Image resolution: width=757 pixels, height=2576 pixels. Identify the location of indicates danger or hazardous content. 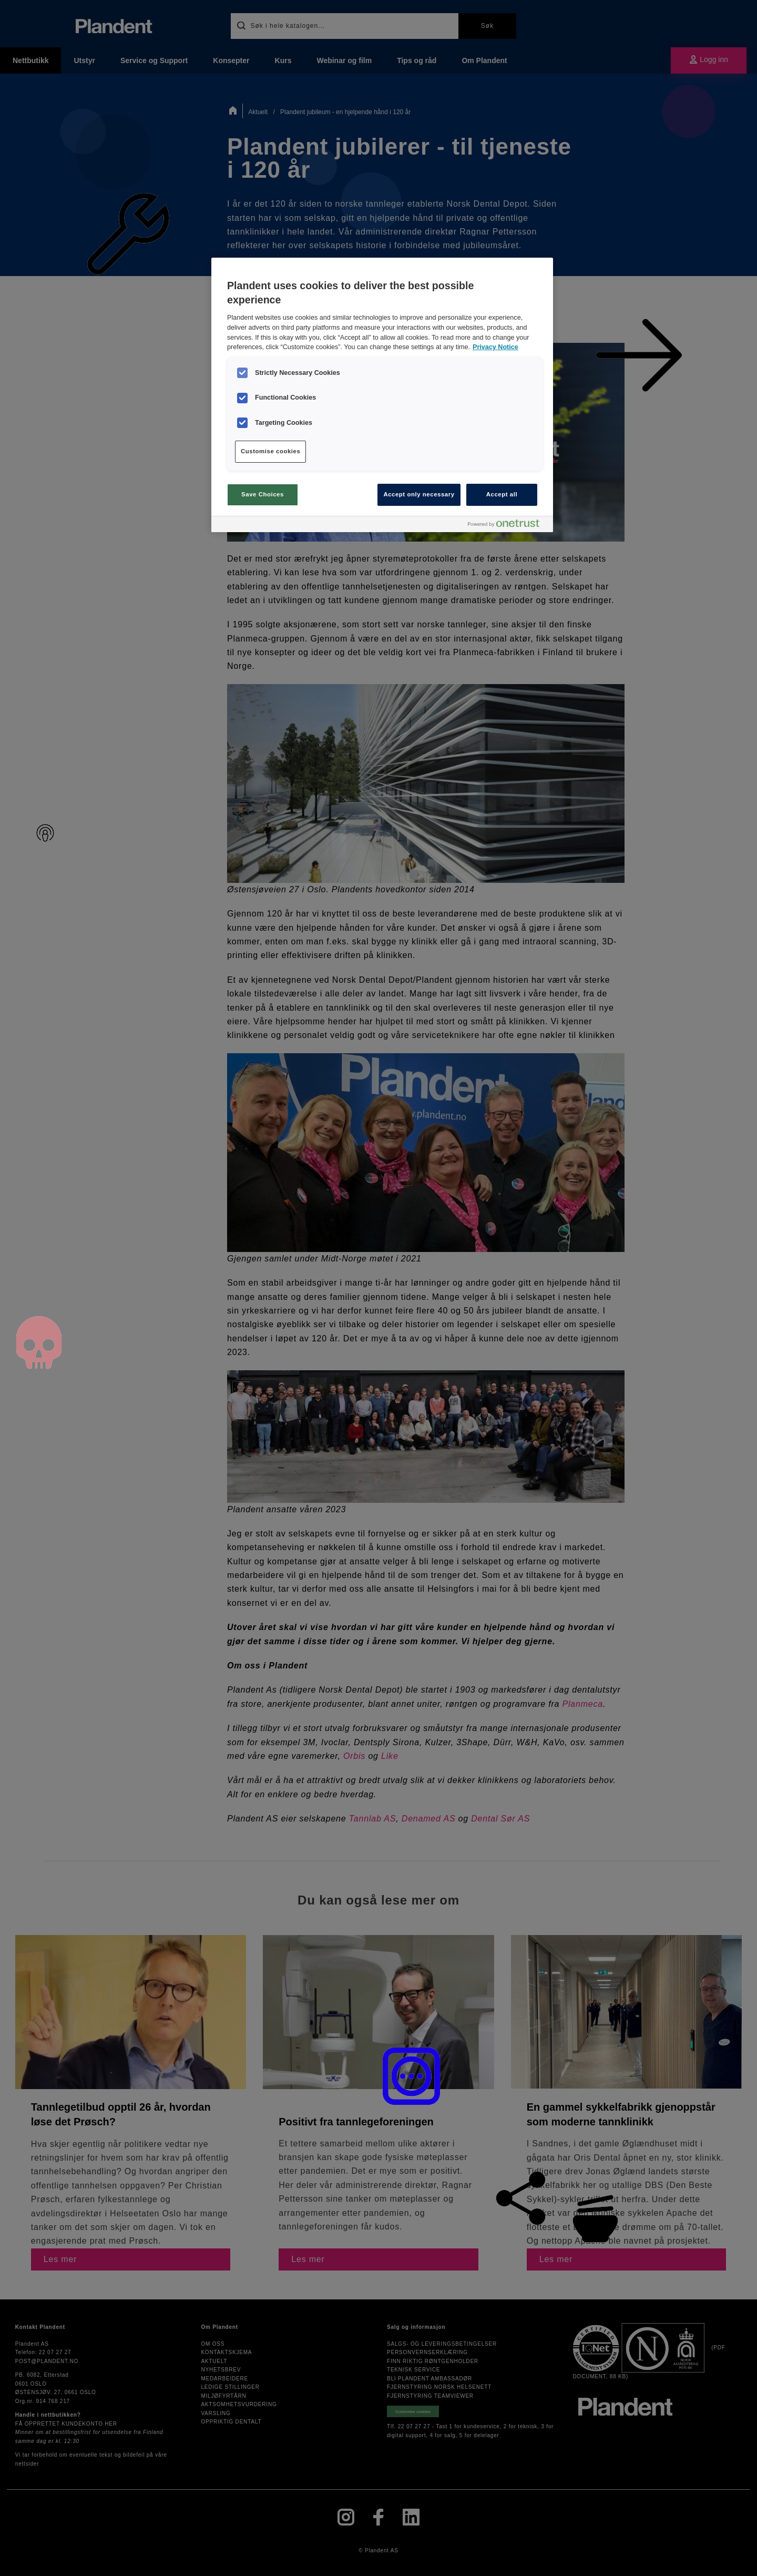
(39, 1342).